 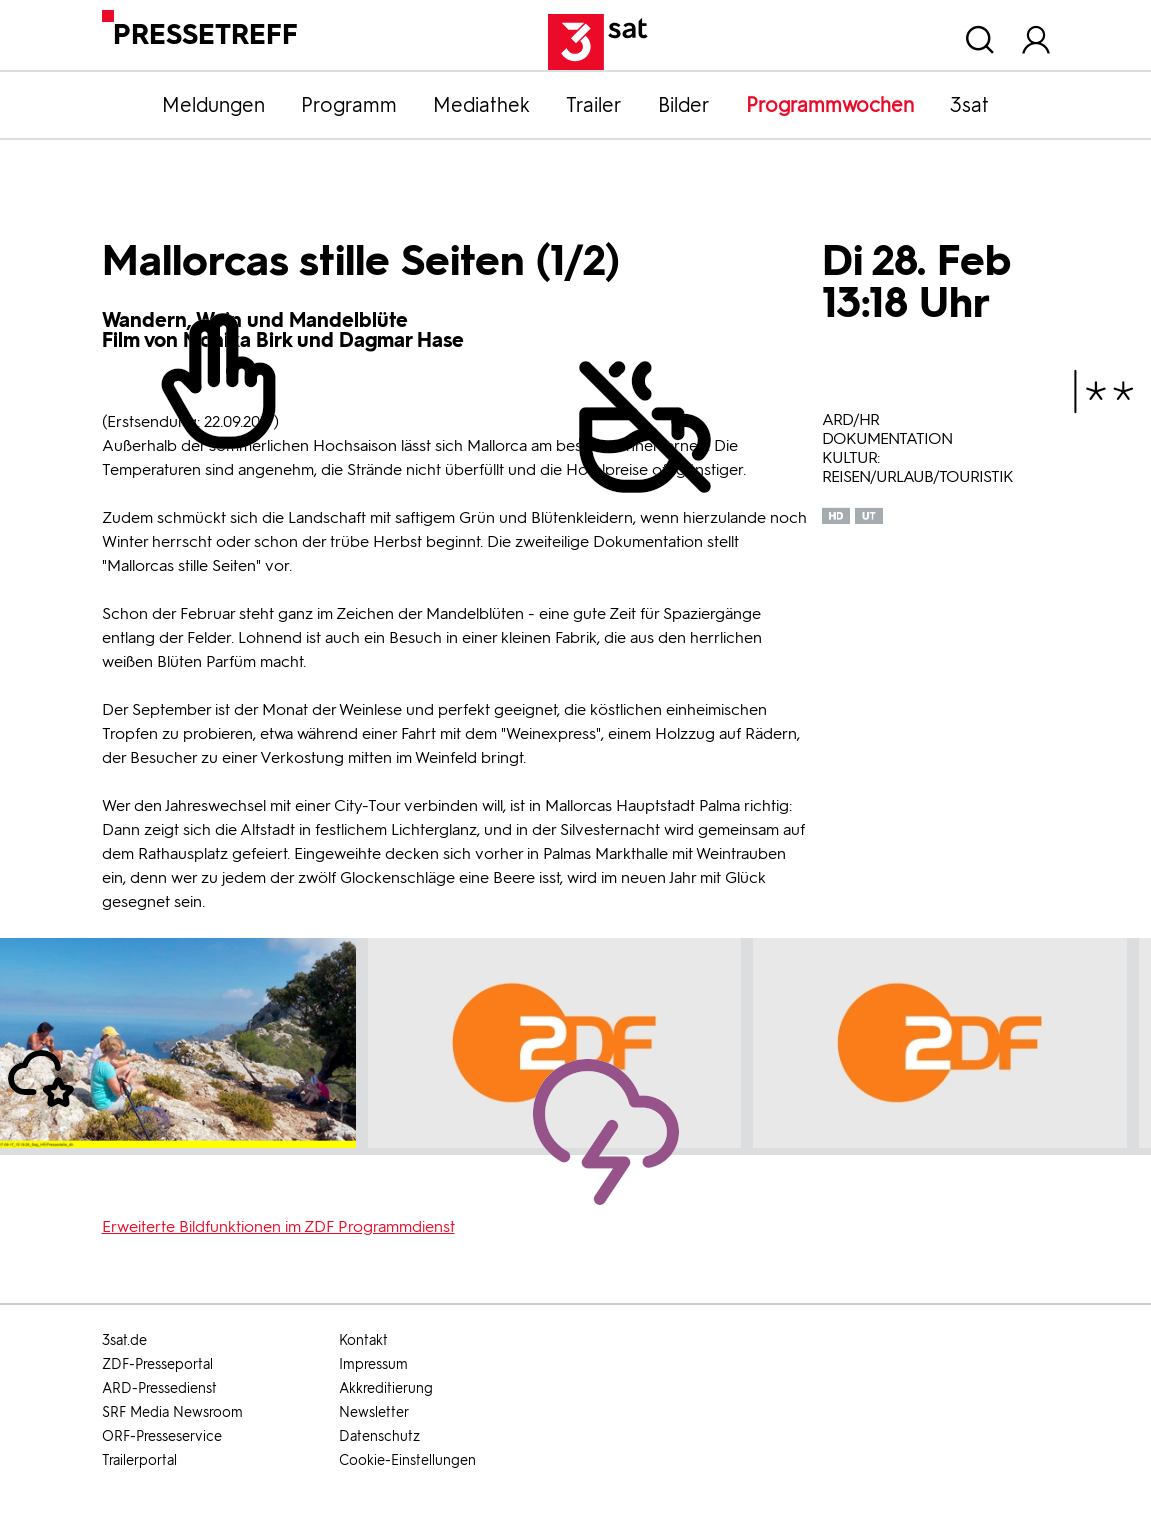 I want to click on mark cloud content as favorite, so click(x=41, y=1074).